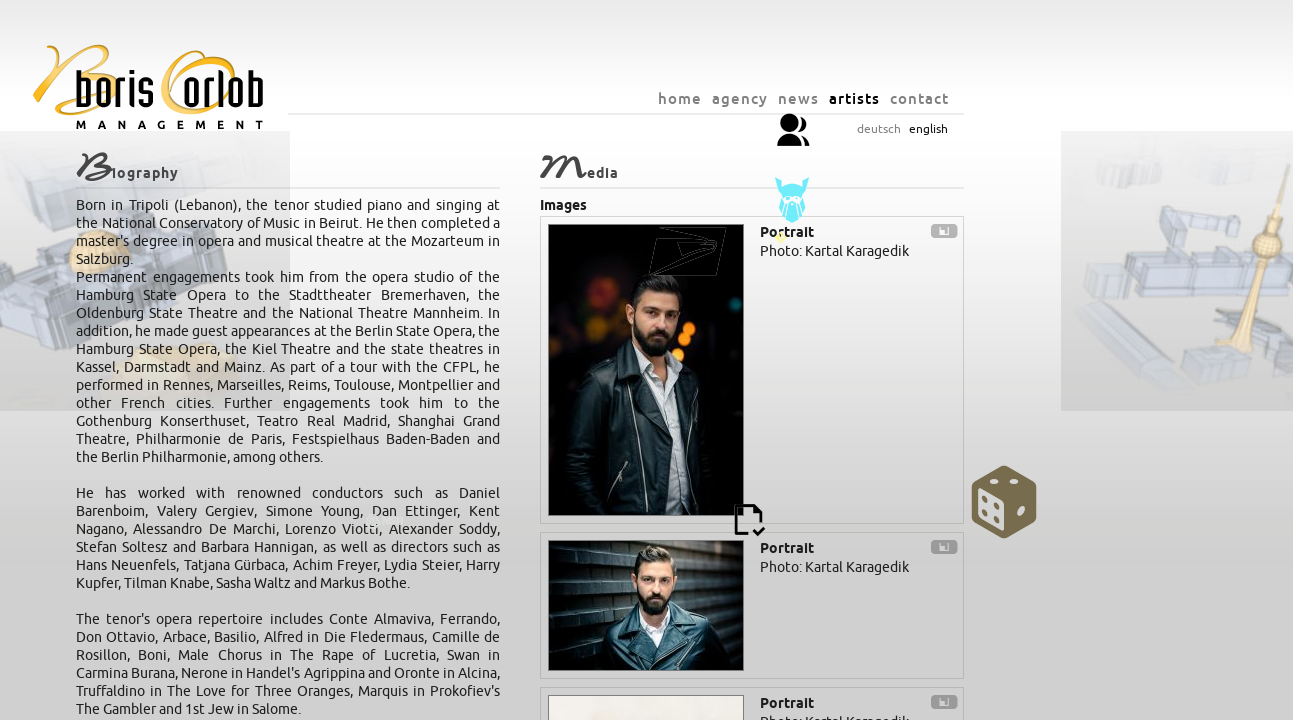 This screenshot has width=1293, height=720. What do you see at coordinates (780, 237) in the screenshot?
I see `git version control logo` at bounding box center [780, 237].